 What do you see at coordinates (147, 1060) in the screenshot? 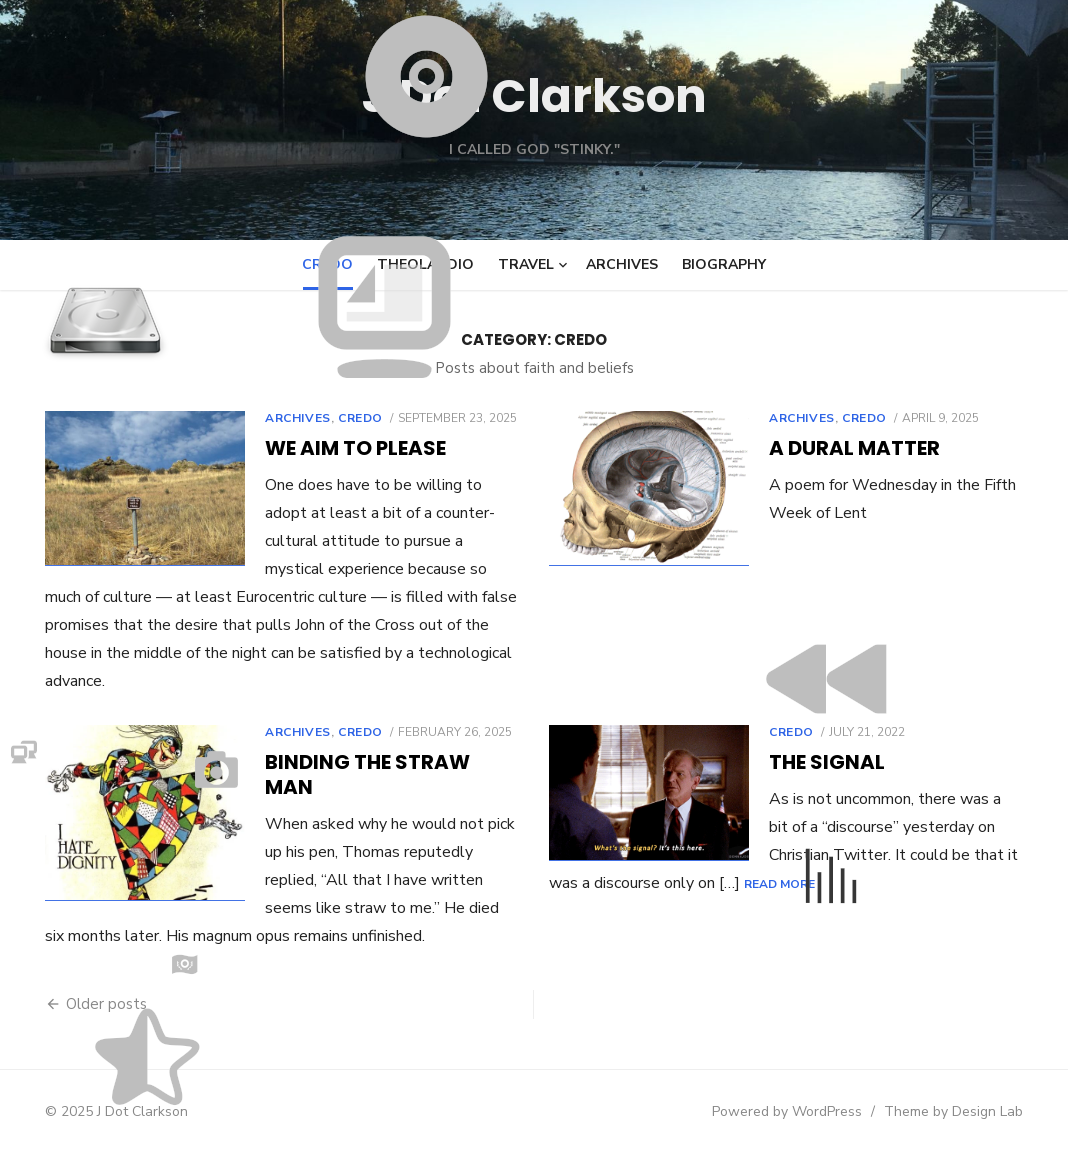
I see `indicates a partial or half rating` at bounding box center [147, 1060].